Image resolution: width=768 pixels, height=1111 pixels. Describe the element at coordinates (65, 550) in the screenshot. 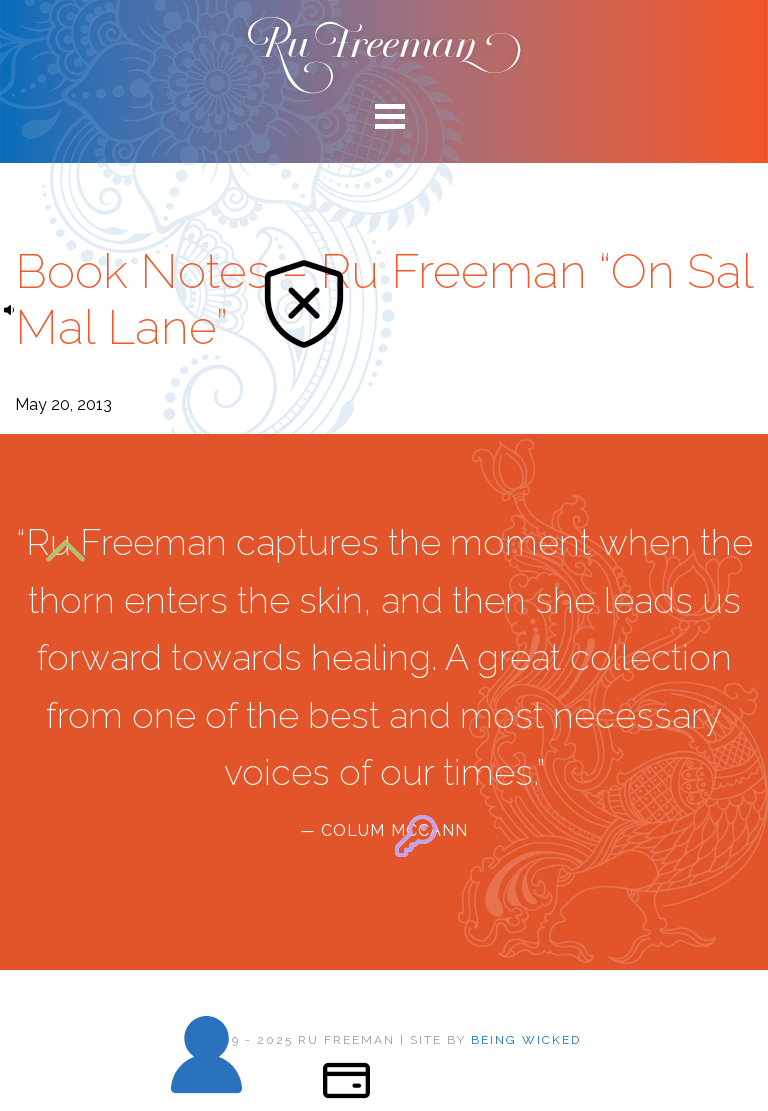

I see `collapse an expanded section` at that location.